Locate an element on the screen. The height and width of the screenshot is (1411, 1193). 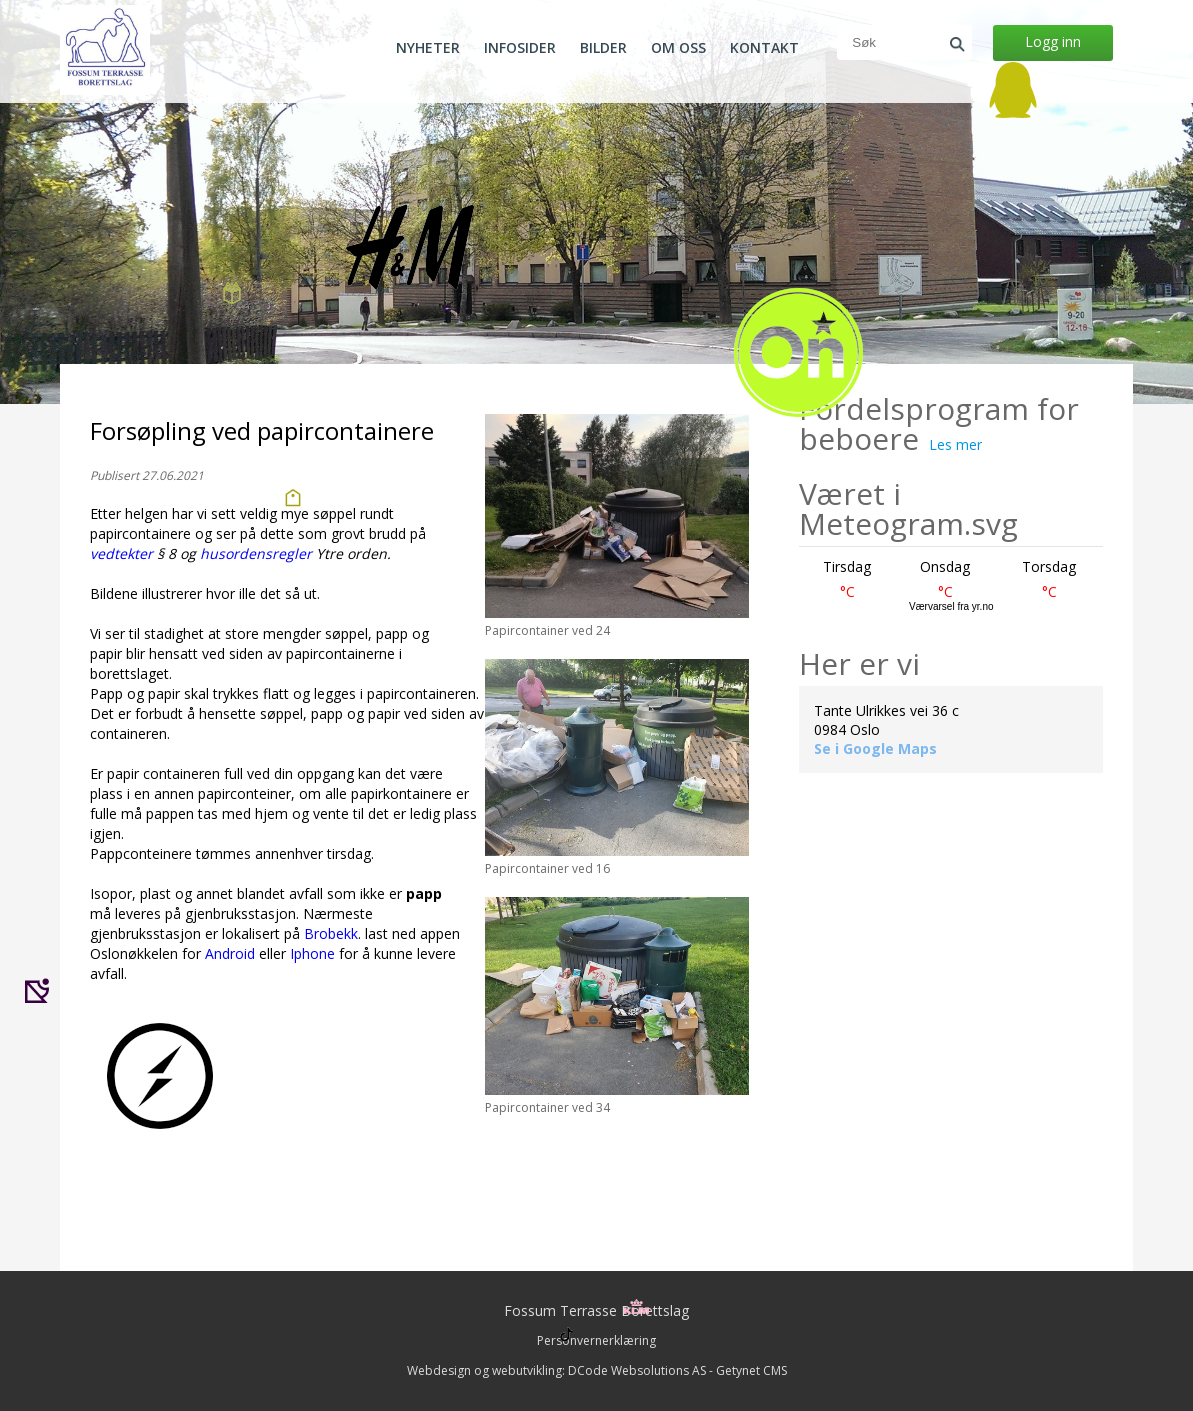
remixicon logo is located at coordinates (37, 991).